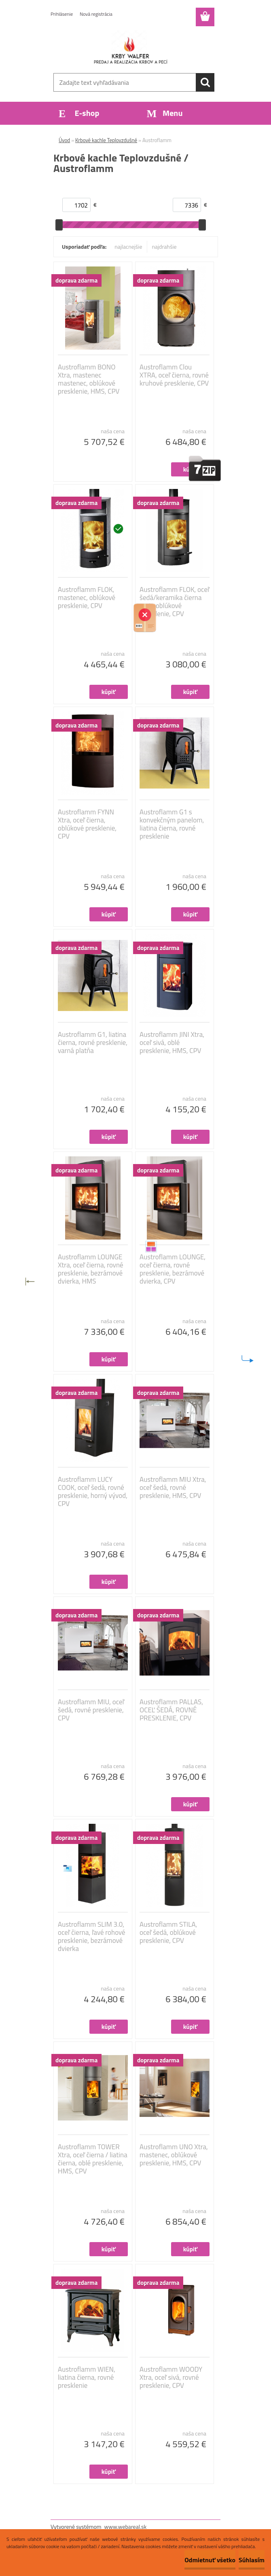 The image size is (271, 2576). What do you see at coordinates (68, 1869) in the screenshot?
I see `open microsoft warehouse management files` at bounding box center [68, 1869].